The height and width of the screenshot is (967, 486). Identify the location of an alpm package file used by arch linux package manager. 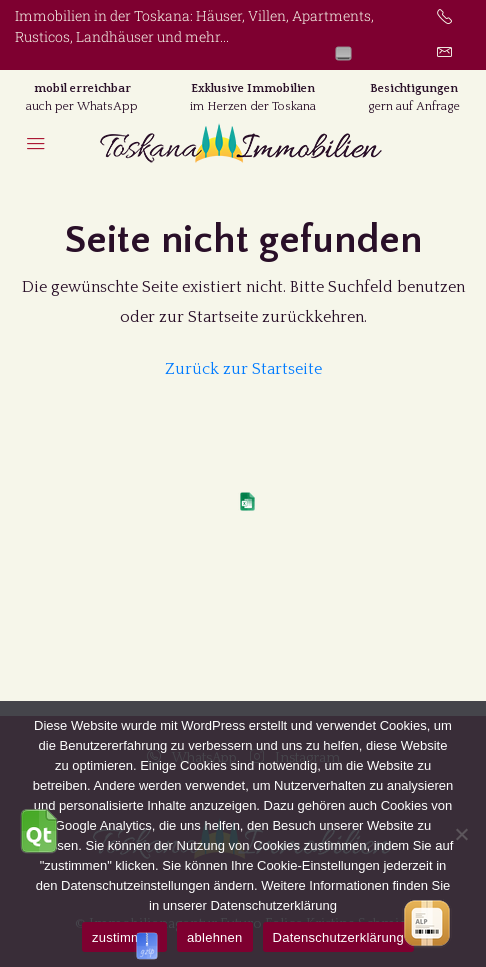
(427, 924).